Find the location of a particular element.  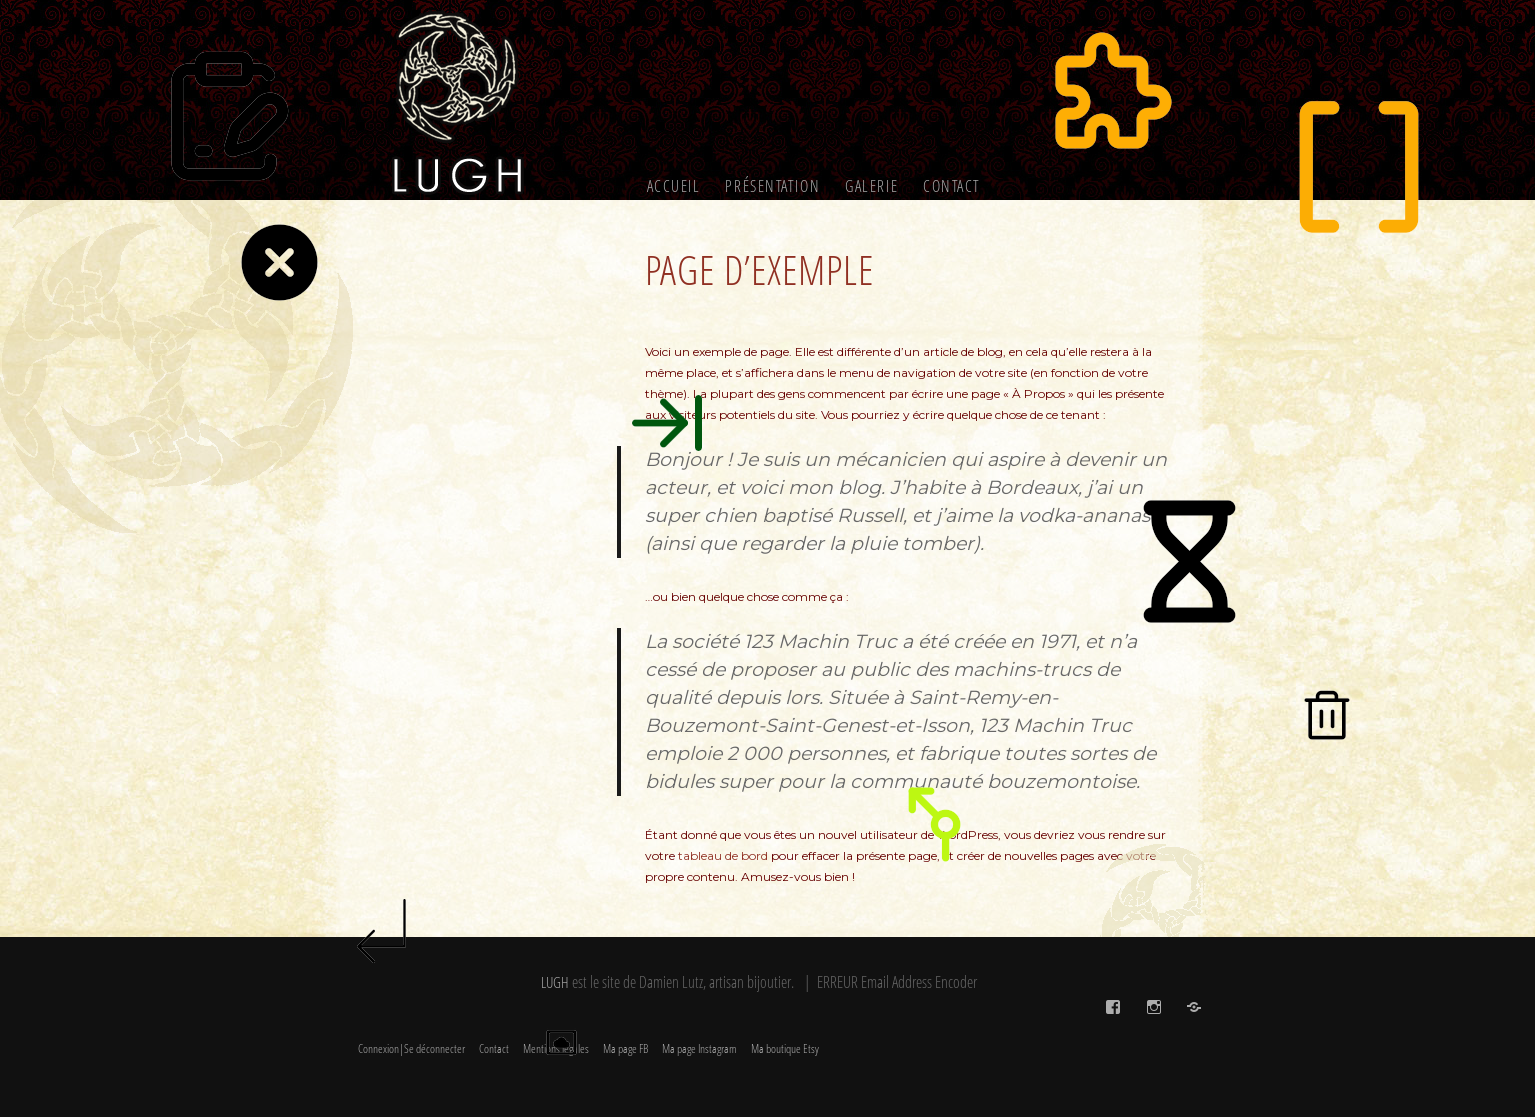

access daydream or screen saver settings is located at coordinates (561, 1042).